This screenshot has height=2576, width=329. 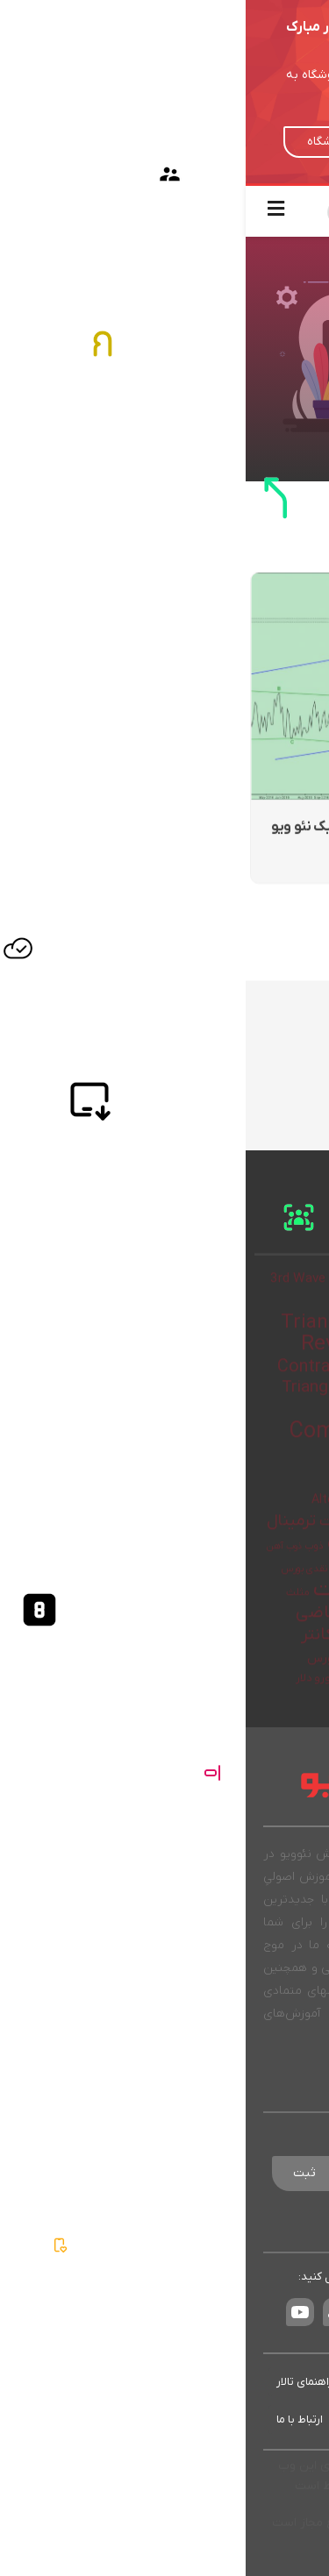 I want to click on align selected element to the right, so click(x=212, y=1773).